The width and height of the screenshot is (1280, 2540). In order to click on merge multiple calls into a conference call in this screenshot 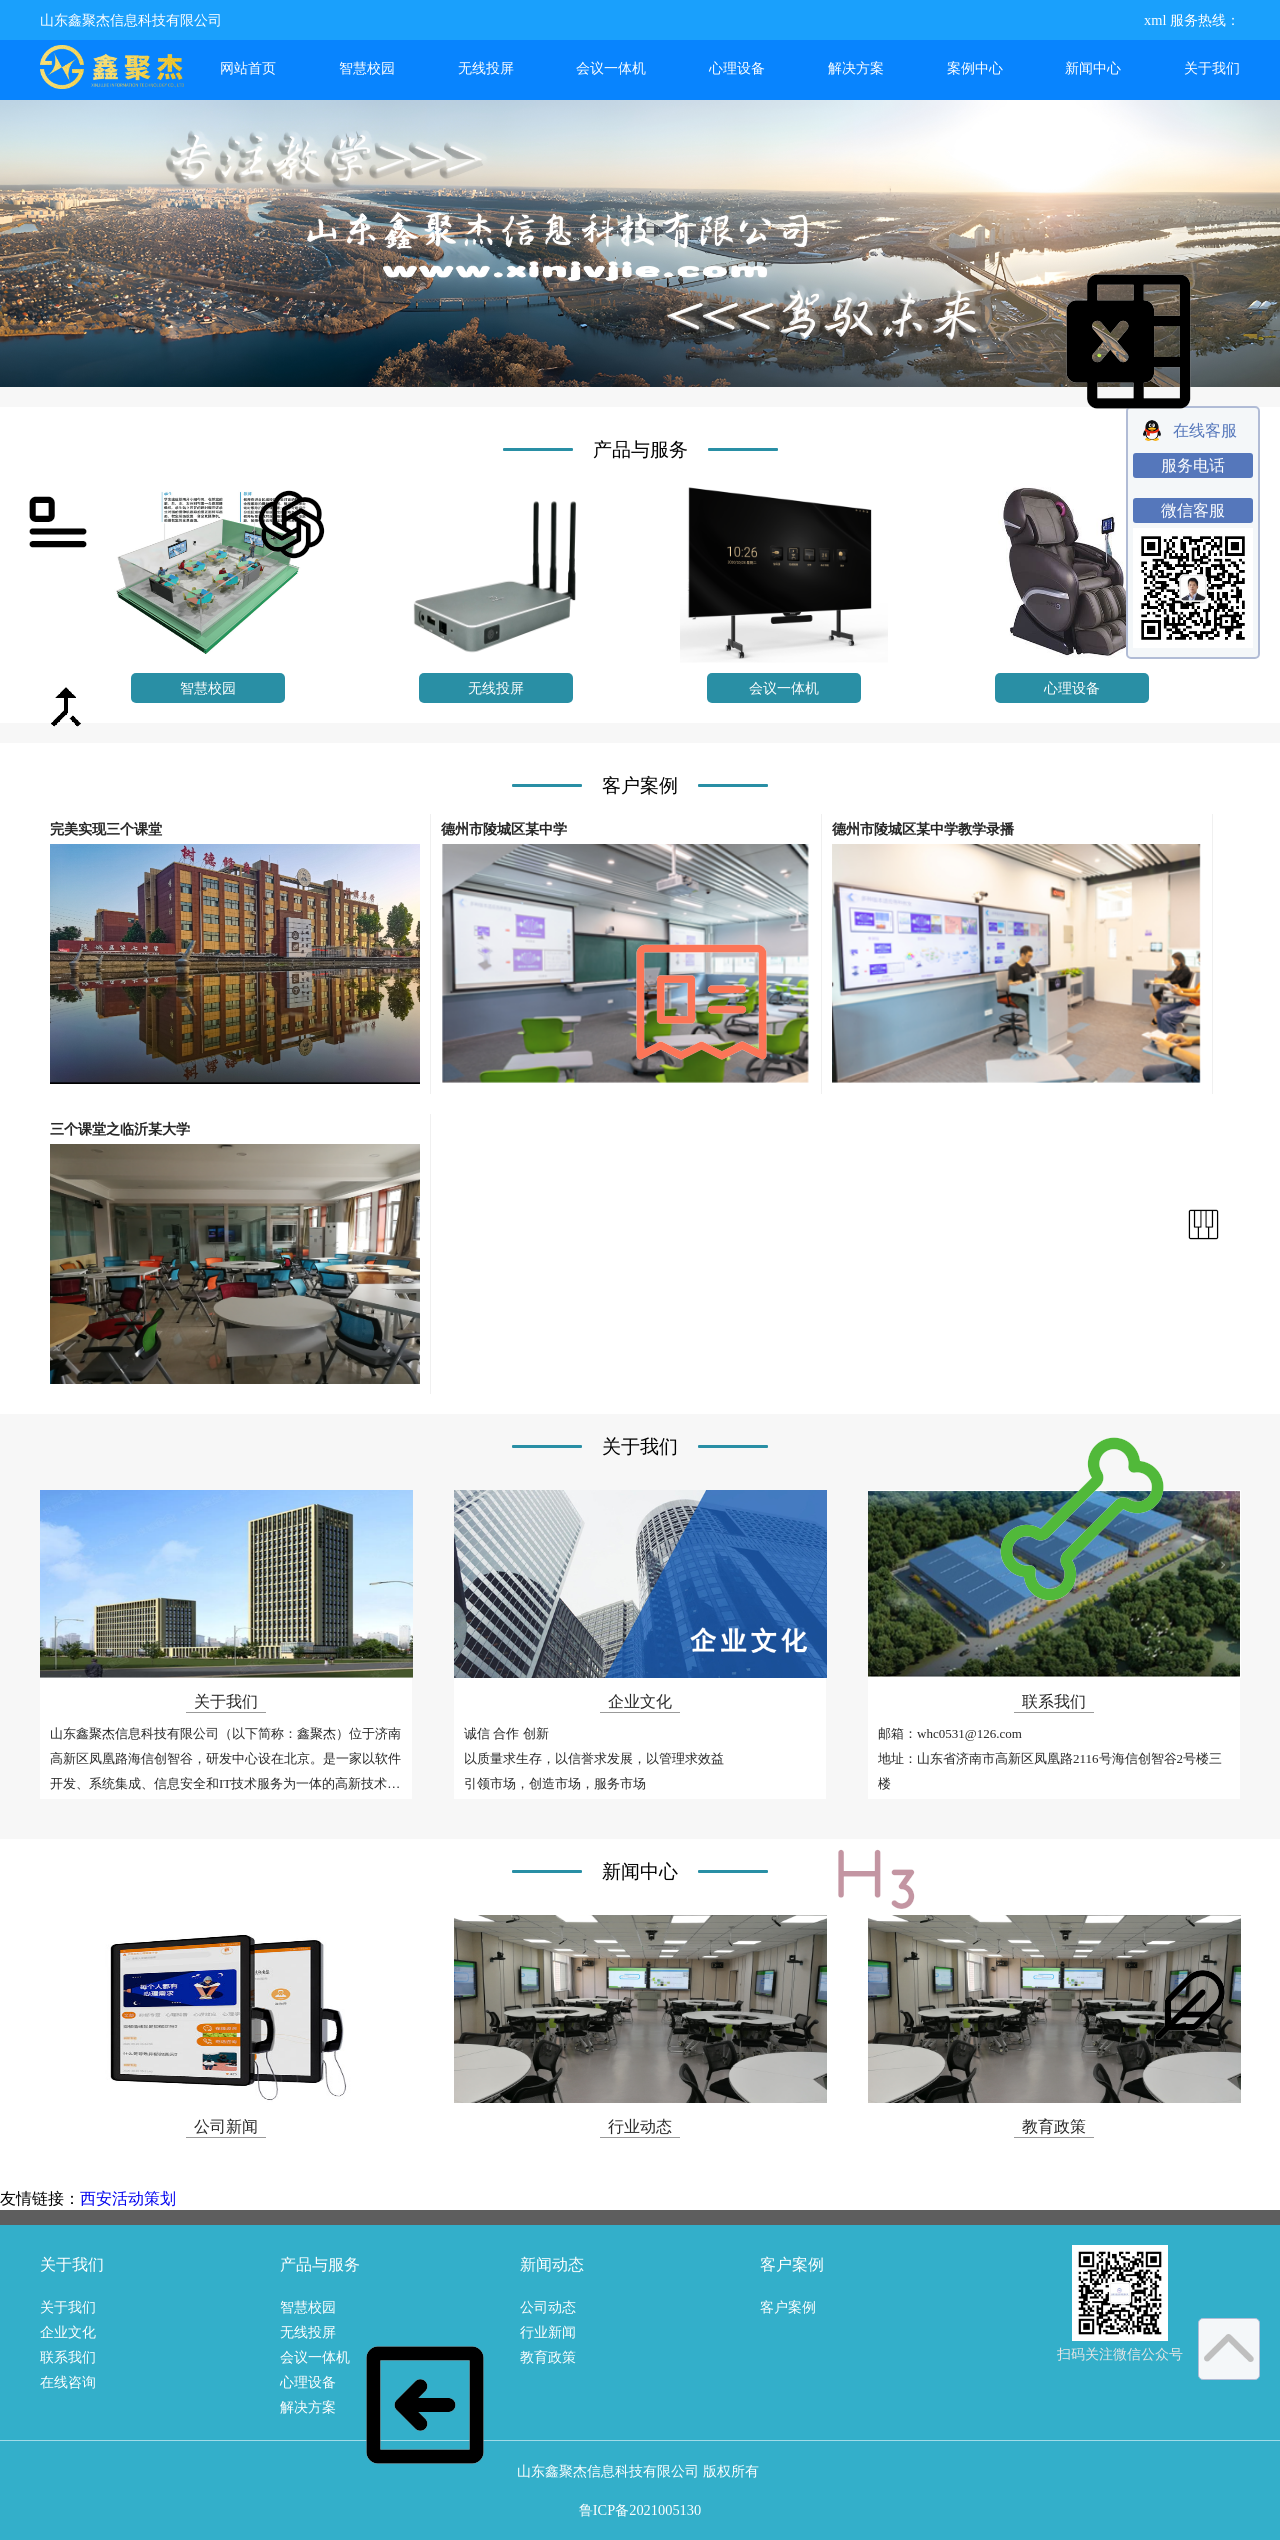, I will do `click(66, 707)`.